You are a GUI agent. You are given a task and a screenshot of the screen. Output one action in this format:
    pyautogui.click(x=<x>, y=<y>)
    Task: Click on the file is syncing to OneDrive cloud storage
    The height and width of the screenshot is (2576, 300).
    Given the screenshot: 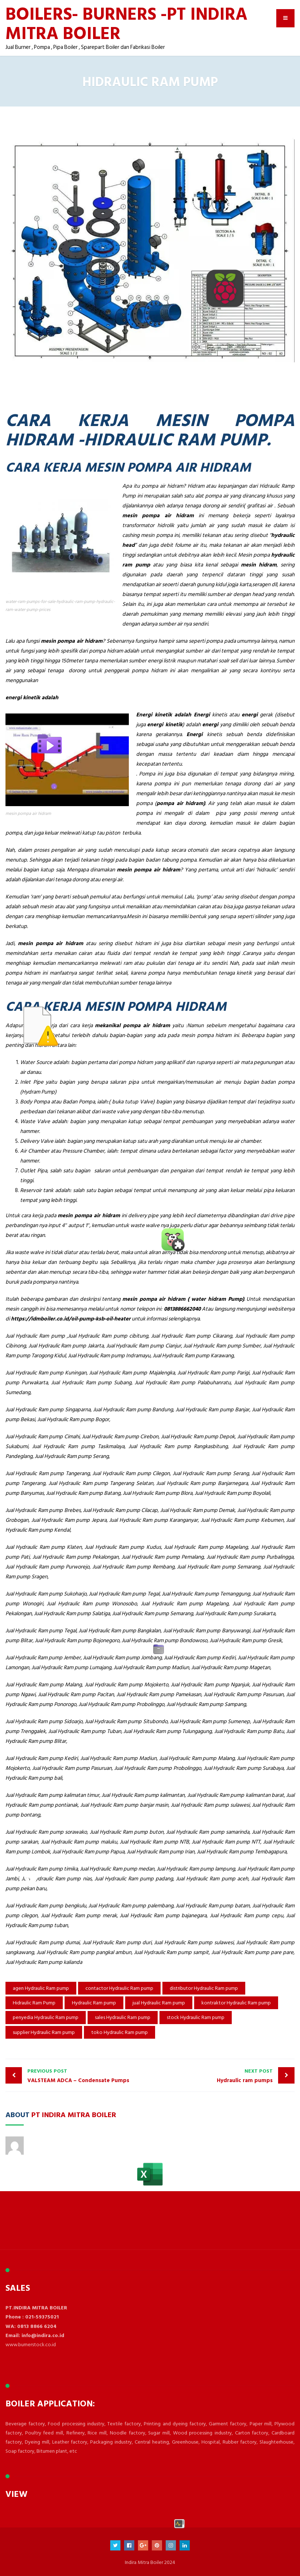 What is the action you would take?
    pyautogui.click(x=31, y=1876)
    